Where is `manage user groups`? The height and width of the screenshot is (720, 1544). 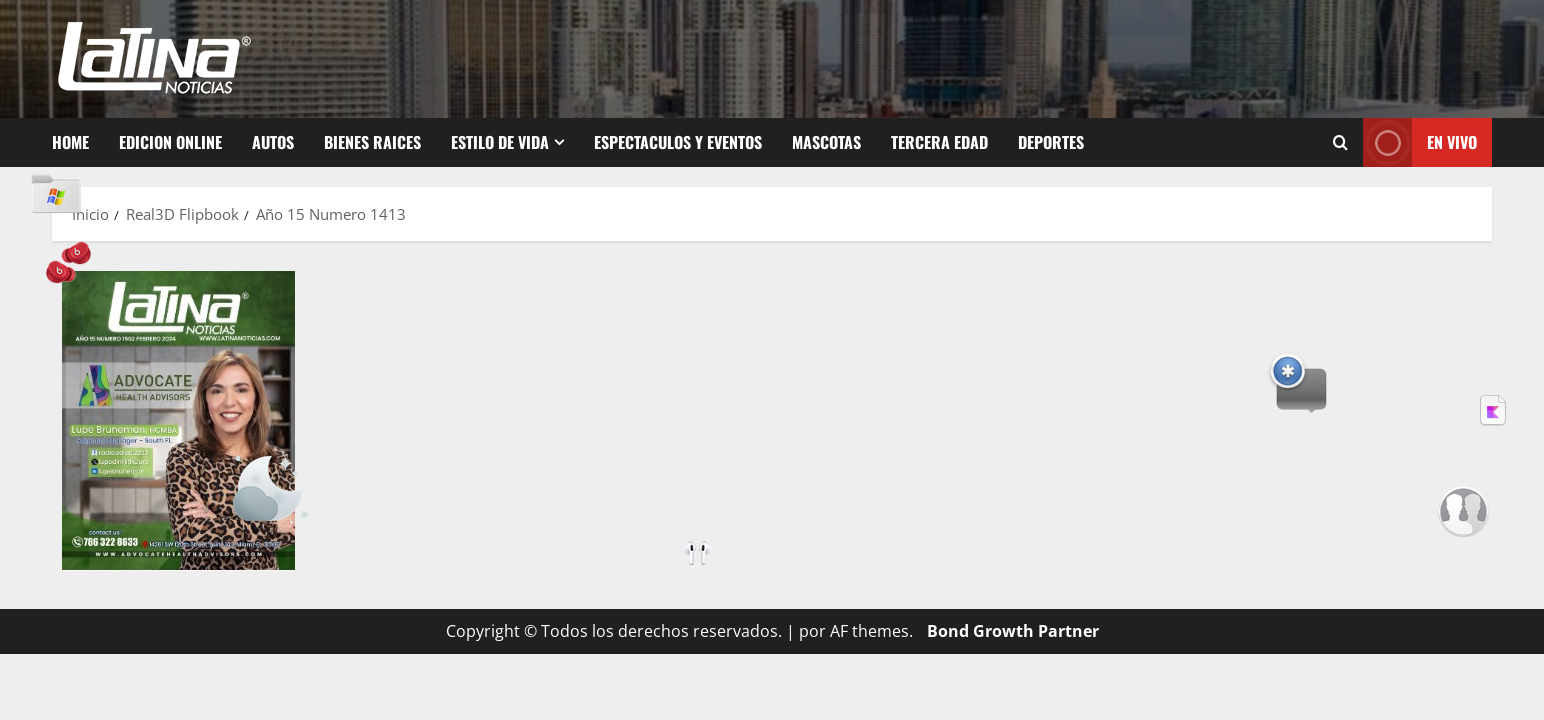
manage user groups is located at coordinates (1463, 511).